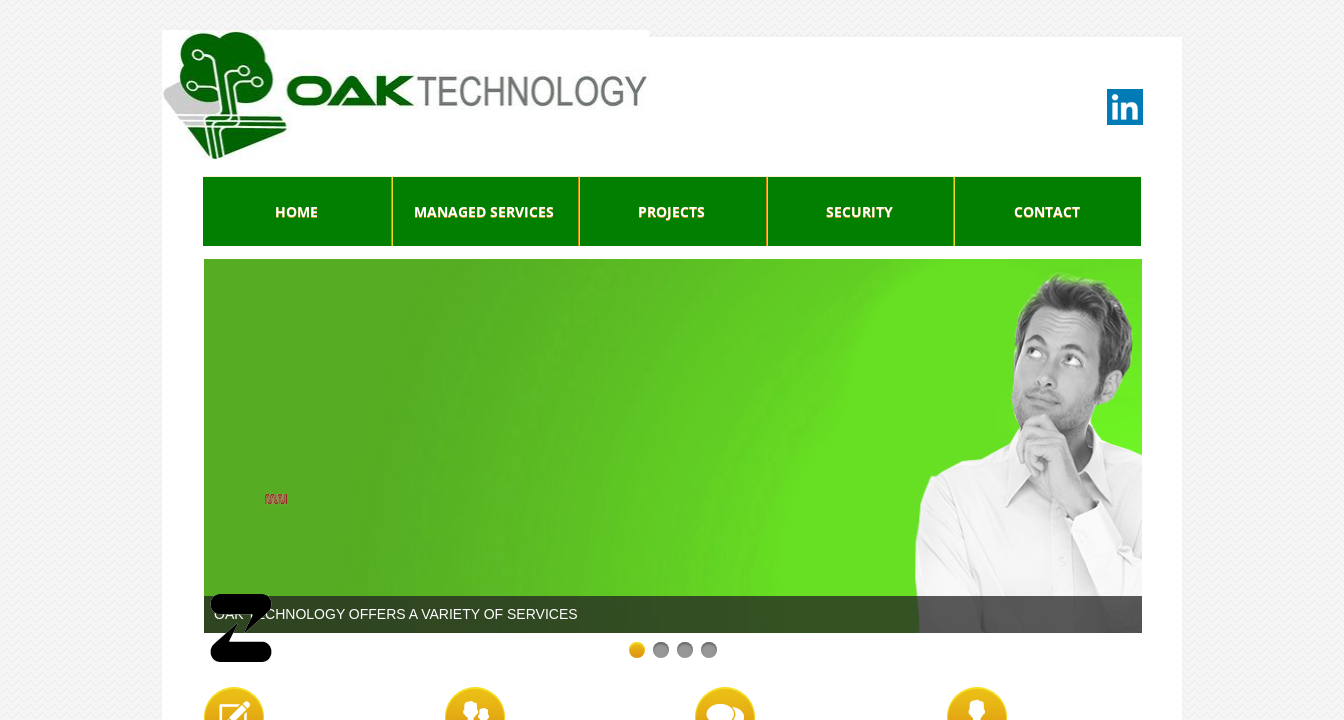 Image resolution: width=1344 pixels, height=720 pixels. What do you see at coordinates (276, 499) in the screenshot?
I see `san francisco municipal railway (muni) logo` at bounding box center [276, 499].